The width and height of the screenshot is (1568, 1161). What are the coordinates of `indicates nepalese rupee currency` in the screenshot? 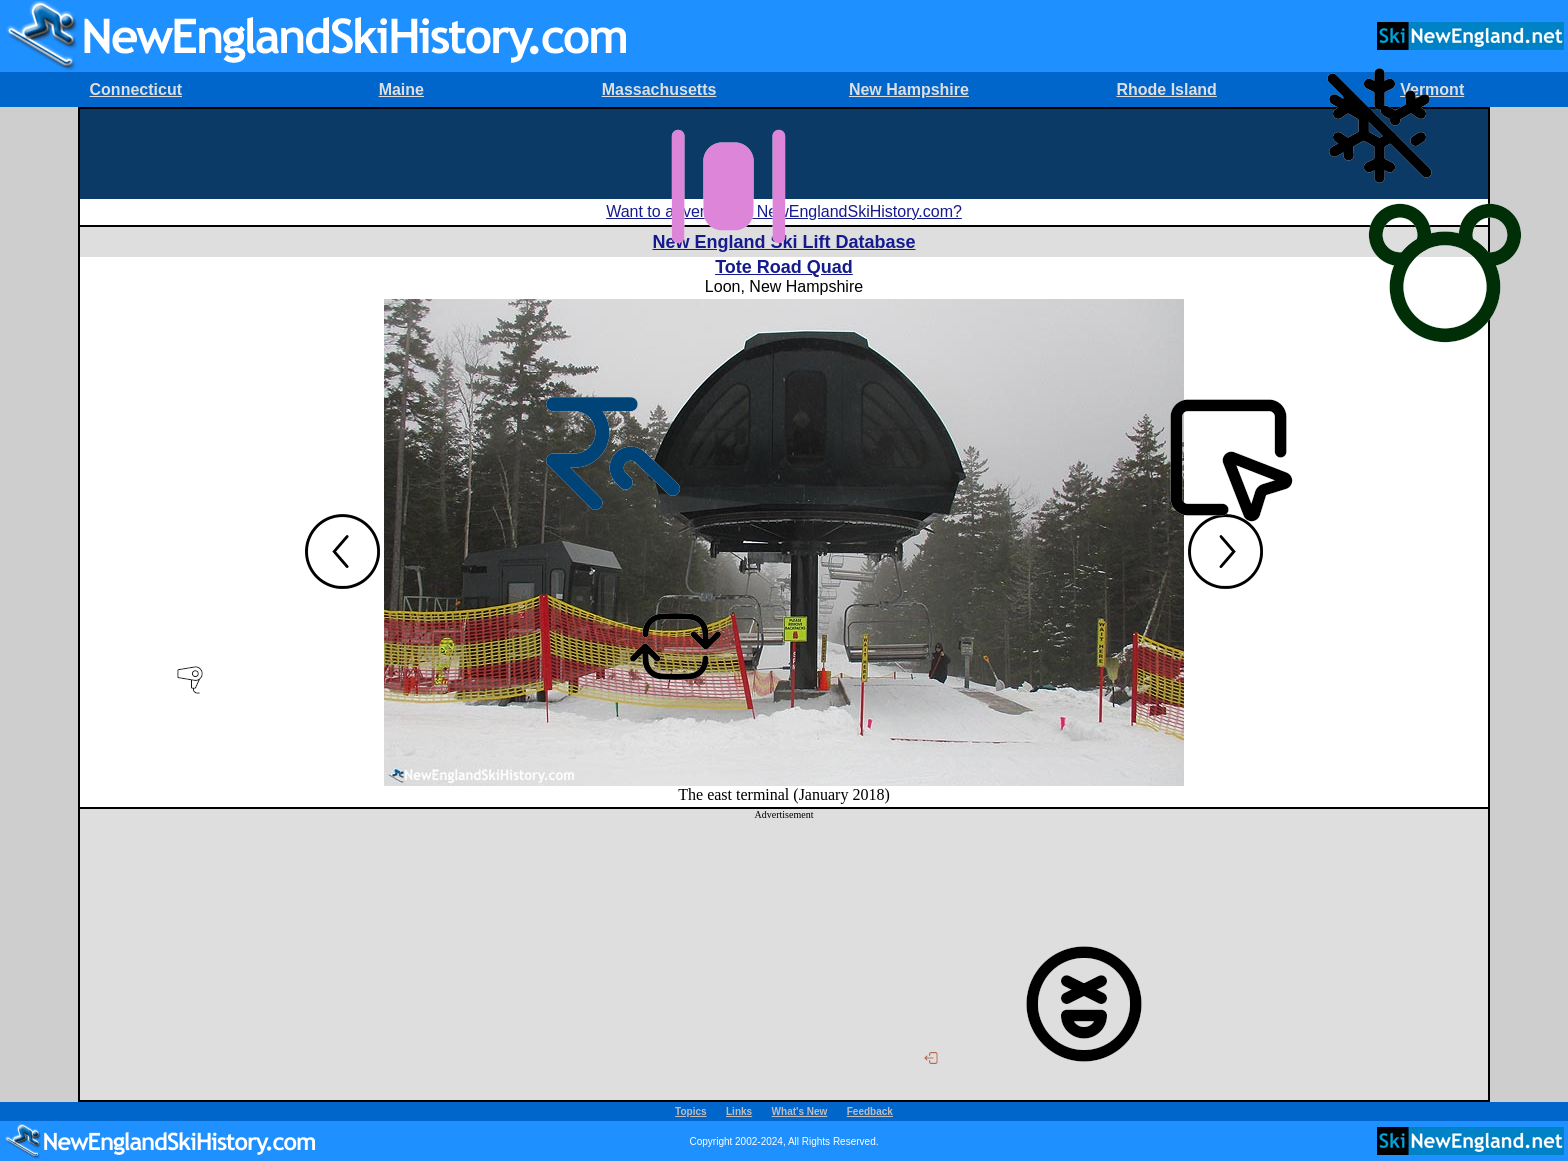 It's located at (609, 453).